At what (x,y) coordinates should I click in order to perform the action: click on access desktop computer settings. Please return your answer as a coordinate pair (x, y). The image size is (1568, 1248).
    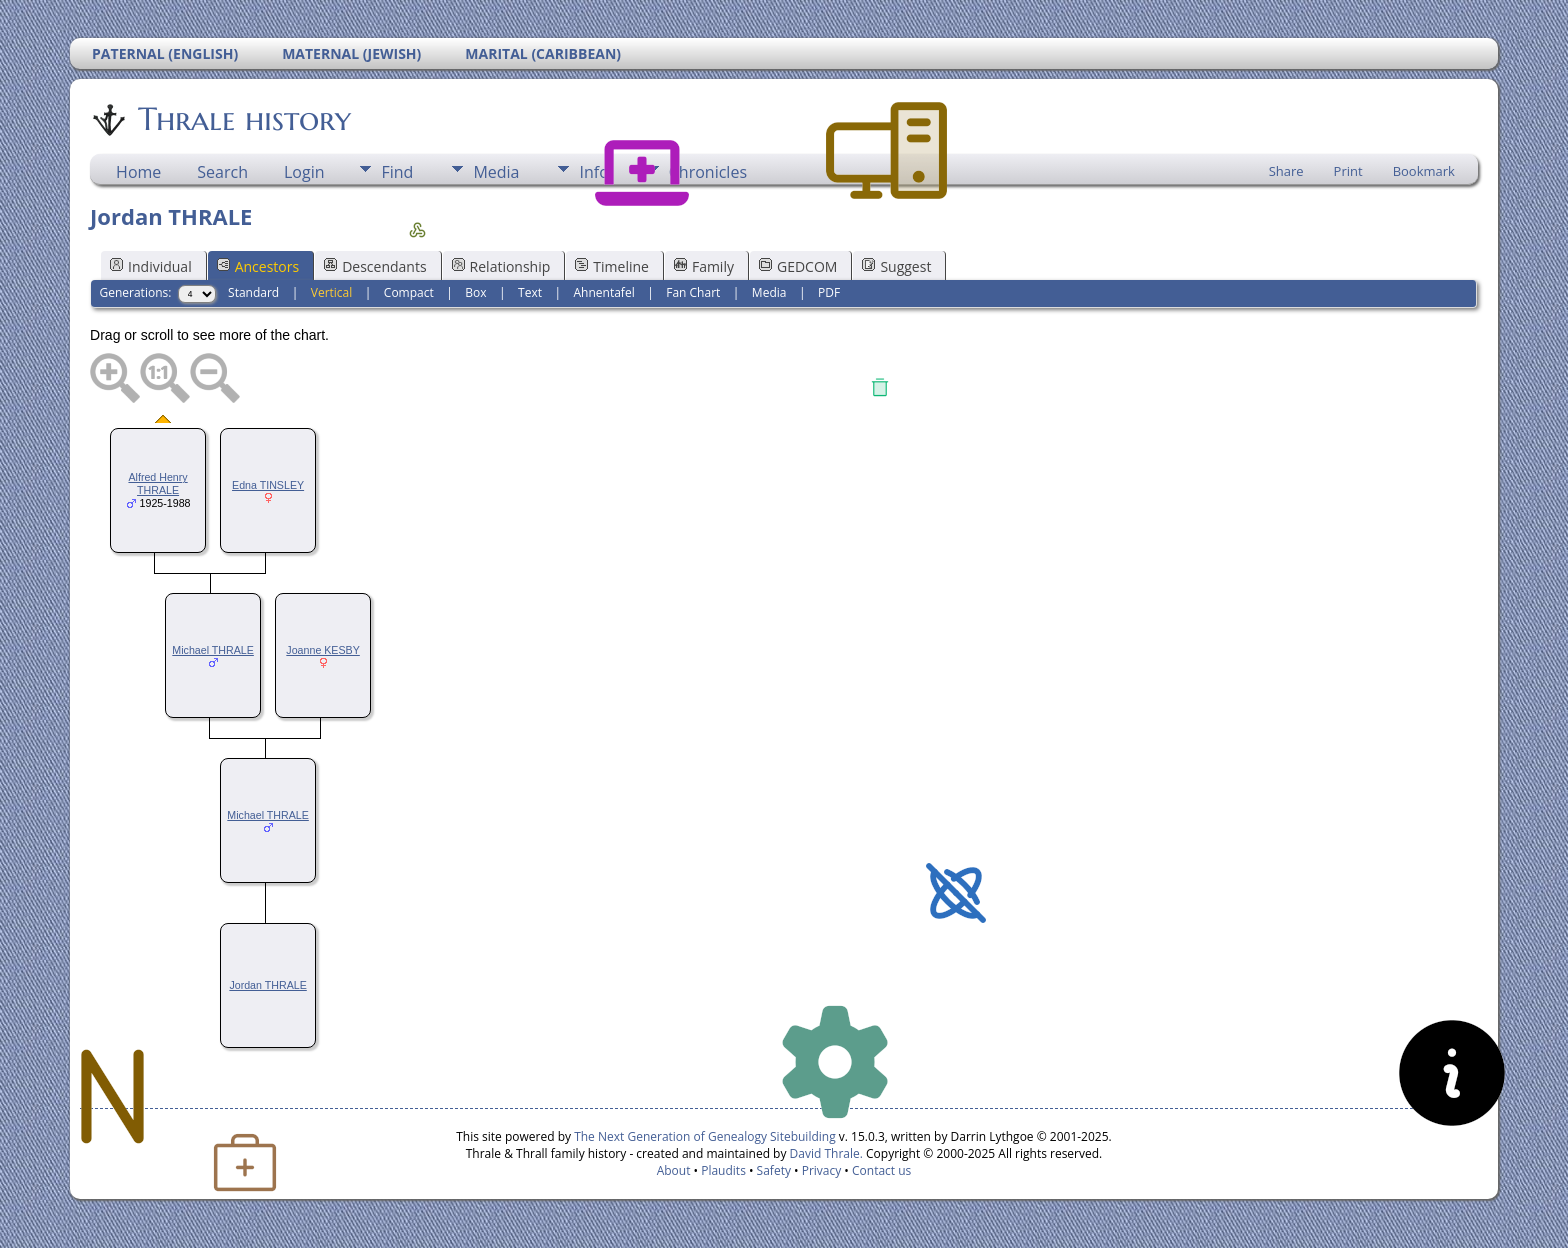
    Looking at the image, I should click on (886, 150).